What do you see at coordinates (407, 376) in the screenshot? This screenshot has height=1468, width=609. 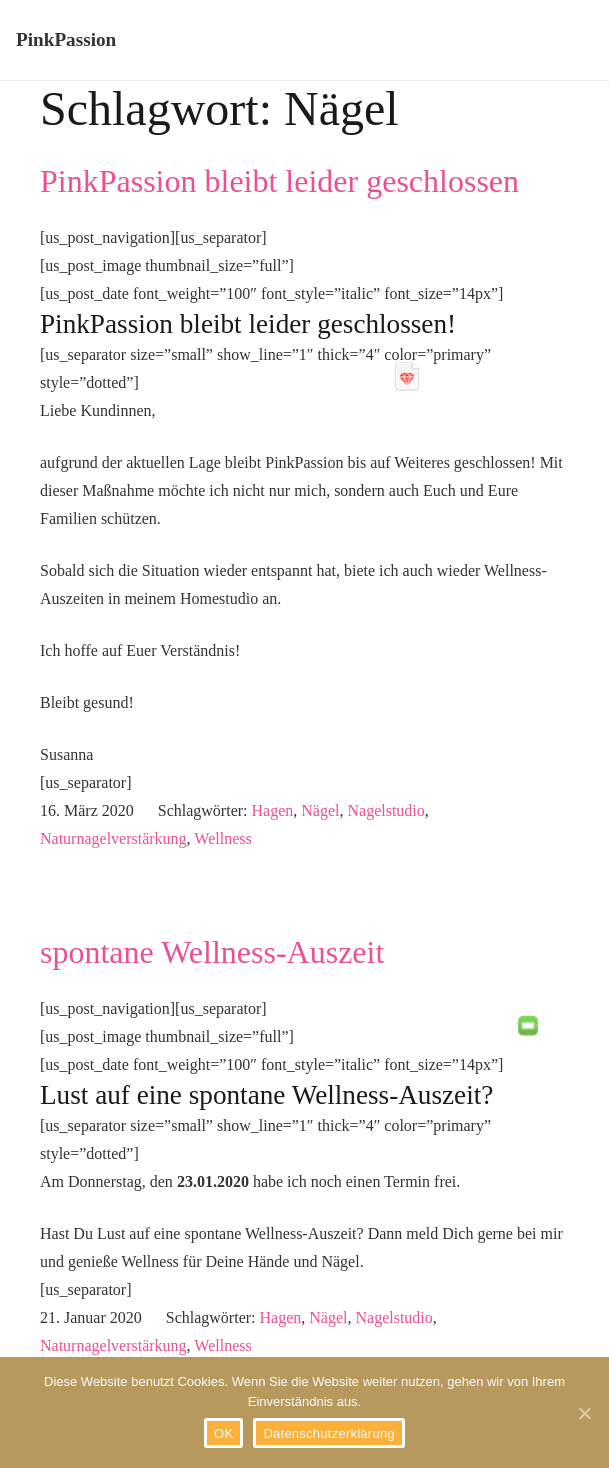 I see `ruby programming language source file` at bounding box center [407, 376].